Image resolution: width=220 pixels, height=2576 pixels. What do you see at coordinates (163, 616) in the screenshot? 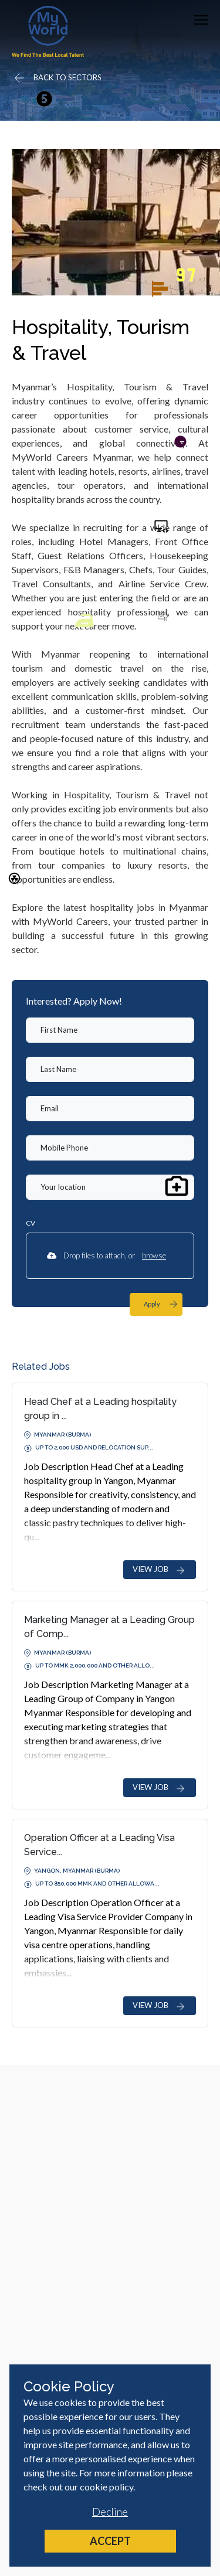
I see `view certificate or credential details` at bounding box center [163, 616].